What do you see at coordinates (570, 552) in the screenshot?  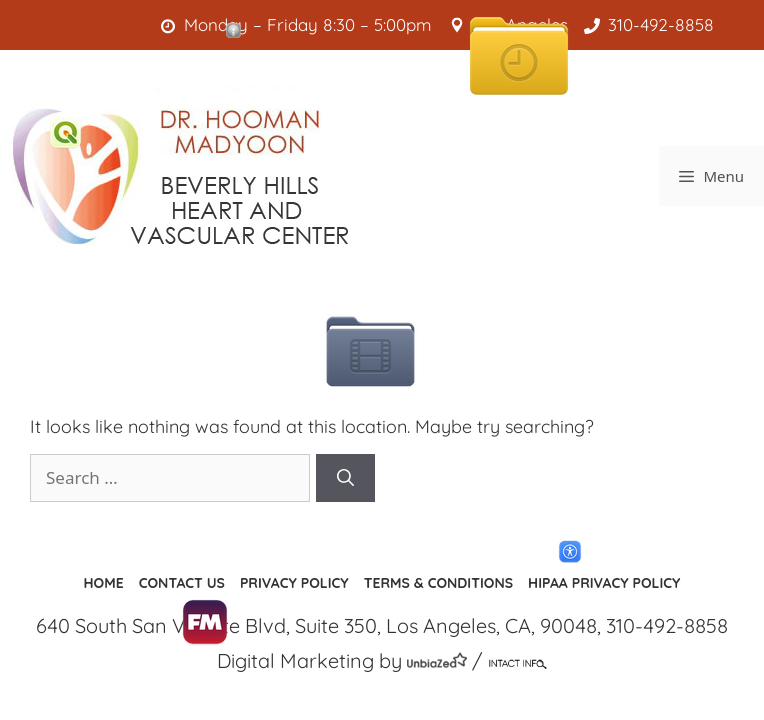 I see `open accessibility settings` at bounding box center [570, 552].